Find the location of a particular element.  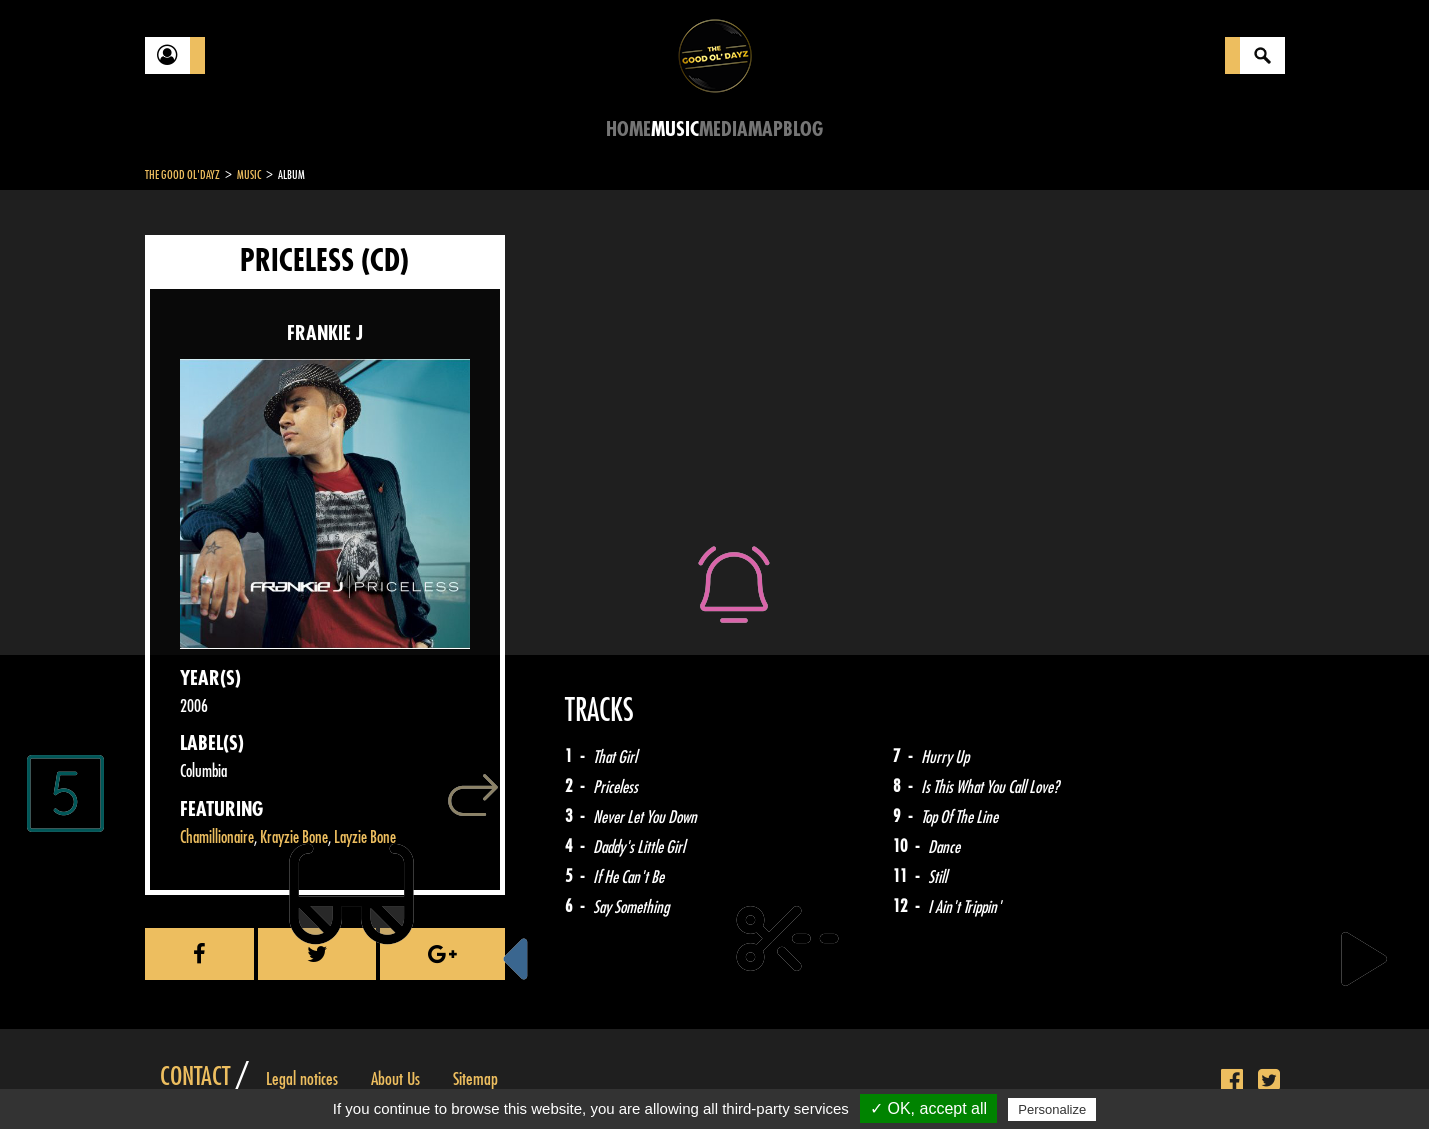

toggle summer or vacation mode is located at coordinates (351, 896).